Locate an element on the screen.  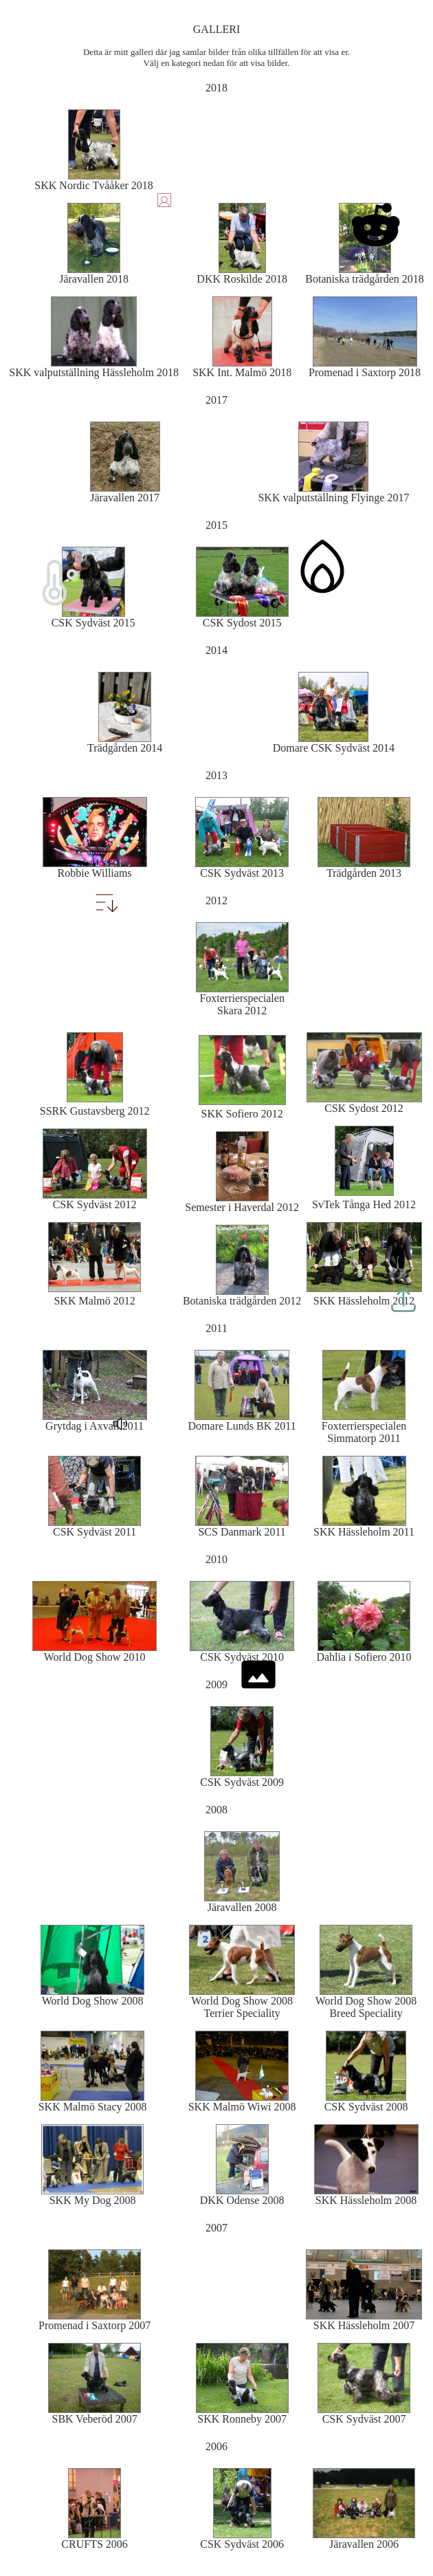
view image at actual size is located at coordinates (258, 1674).